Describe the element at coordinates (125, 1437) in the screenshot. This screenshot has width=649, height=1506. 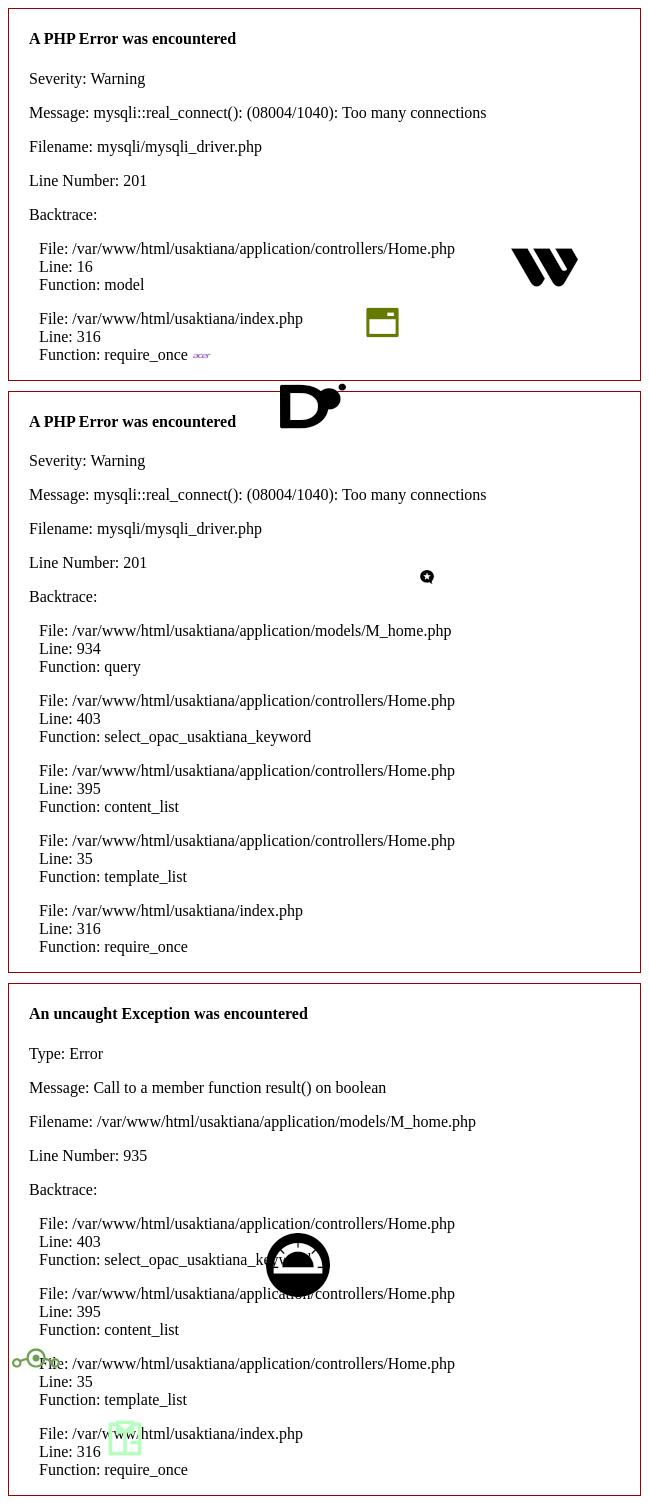
I see `view clothing or apparel options` at that location.